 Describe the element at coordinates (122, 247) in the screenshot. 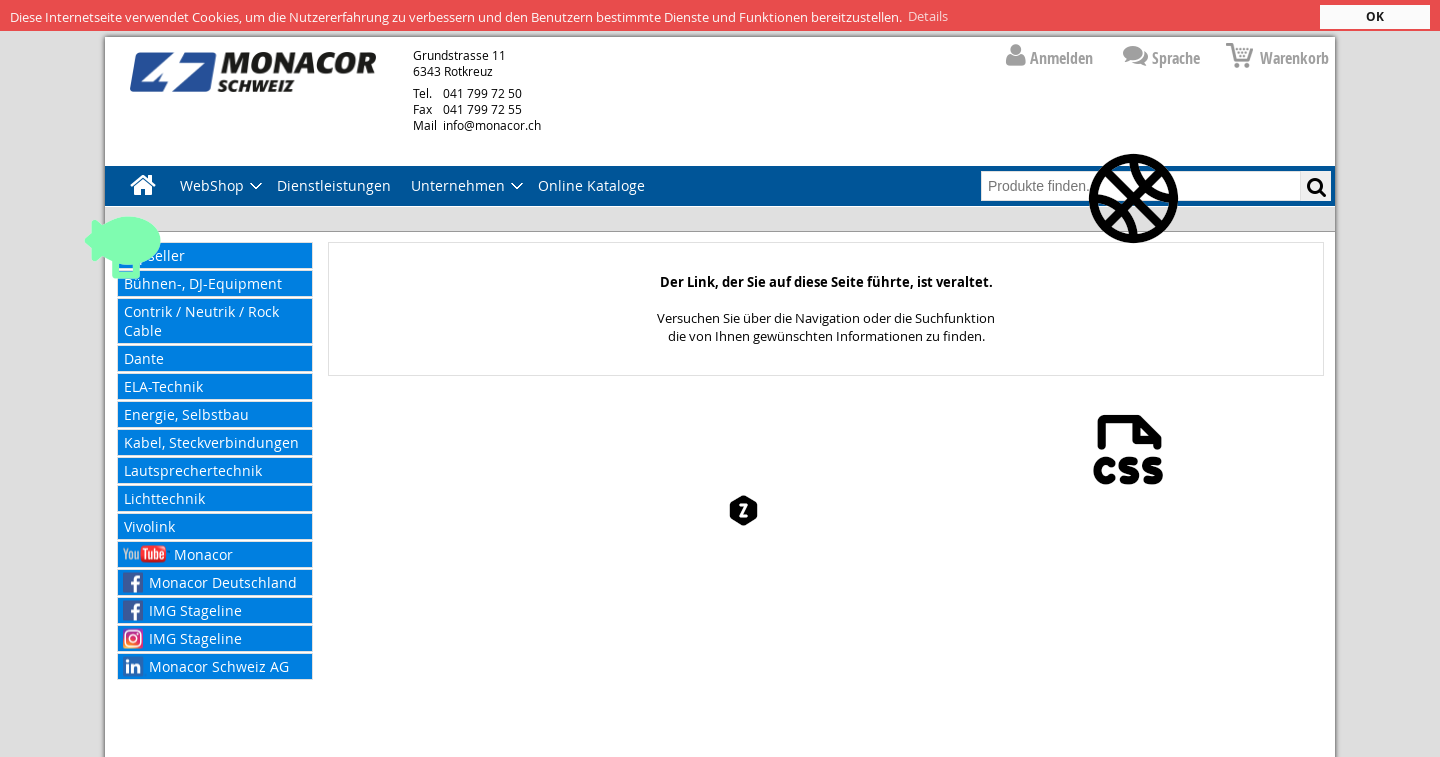

I see `access airship or blimp travel options` at that location.